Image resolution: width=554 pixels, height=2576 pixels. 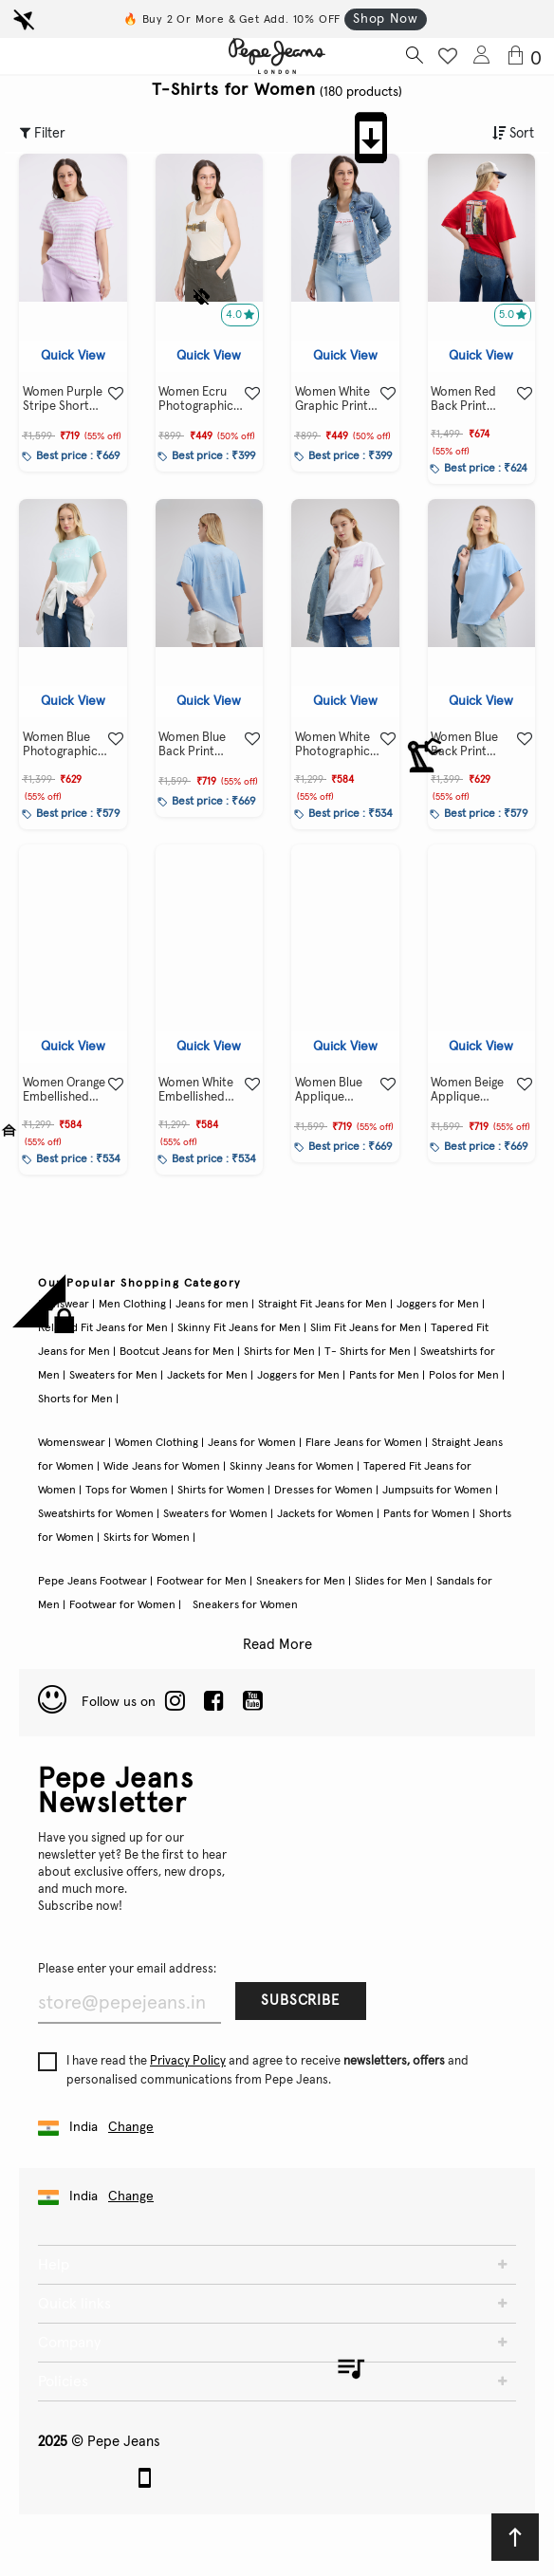 I want to click on turn-by-turn directions are disabled, so click(x=201, y=296).